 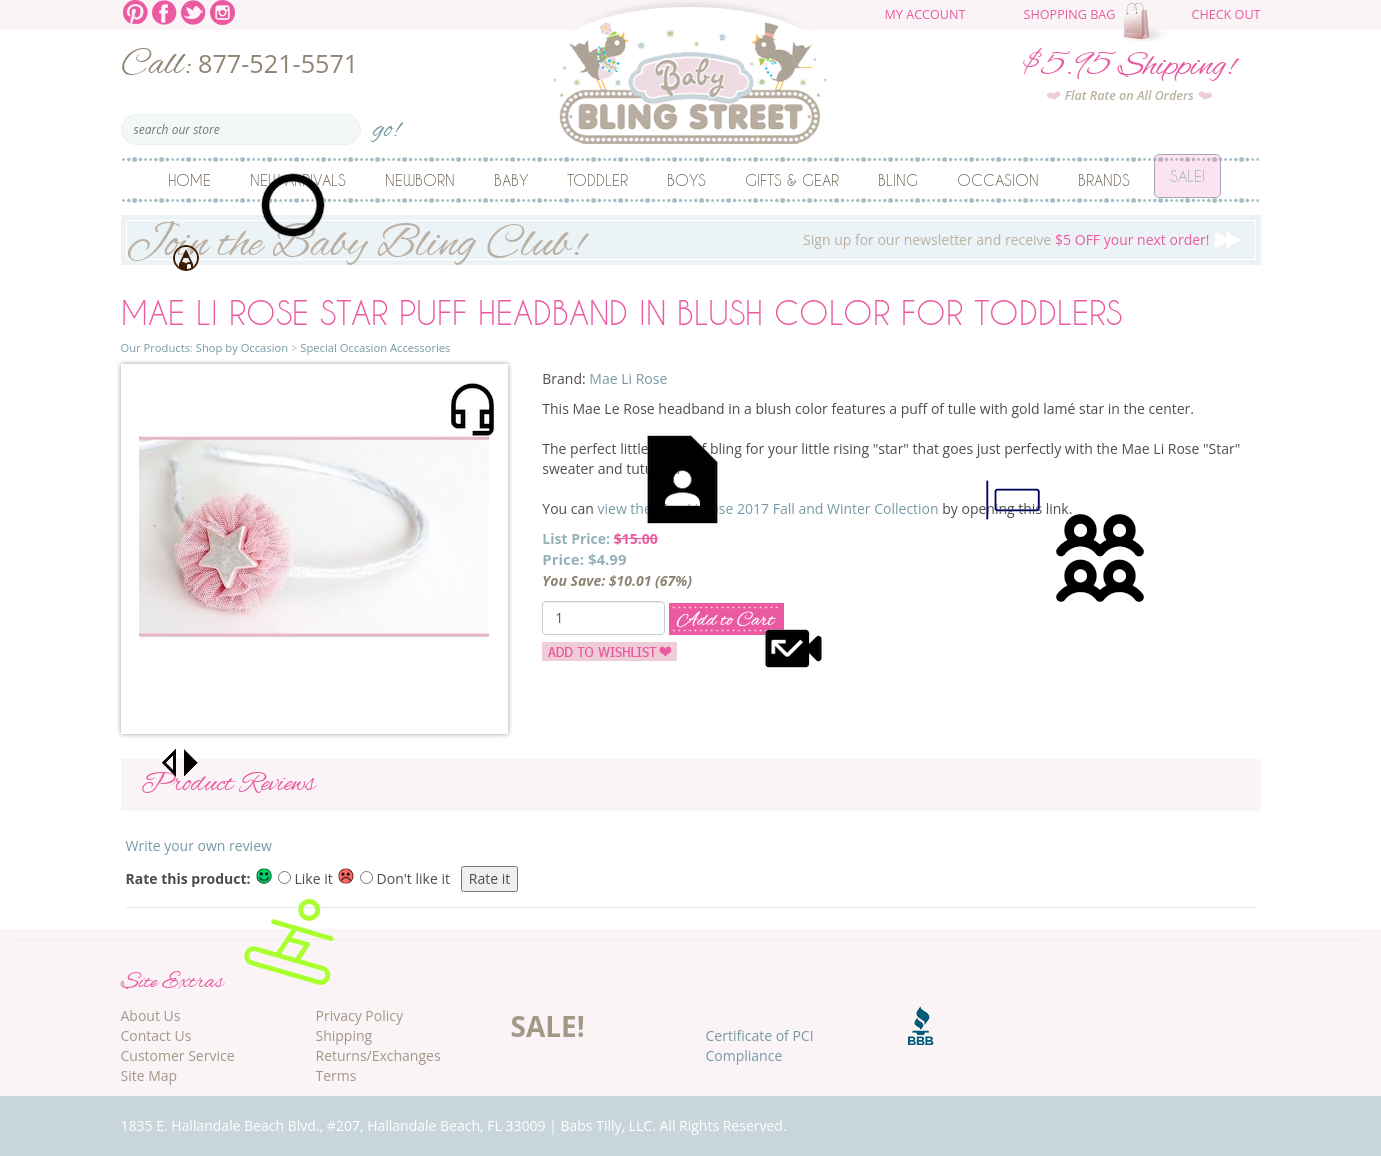 What do you see at coordinates (1012, 500) in the screenshot?
I see `align content to the left` at bounding box center [1012, 500].